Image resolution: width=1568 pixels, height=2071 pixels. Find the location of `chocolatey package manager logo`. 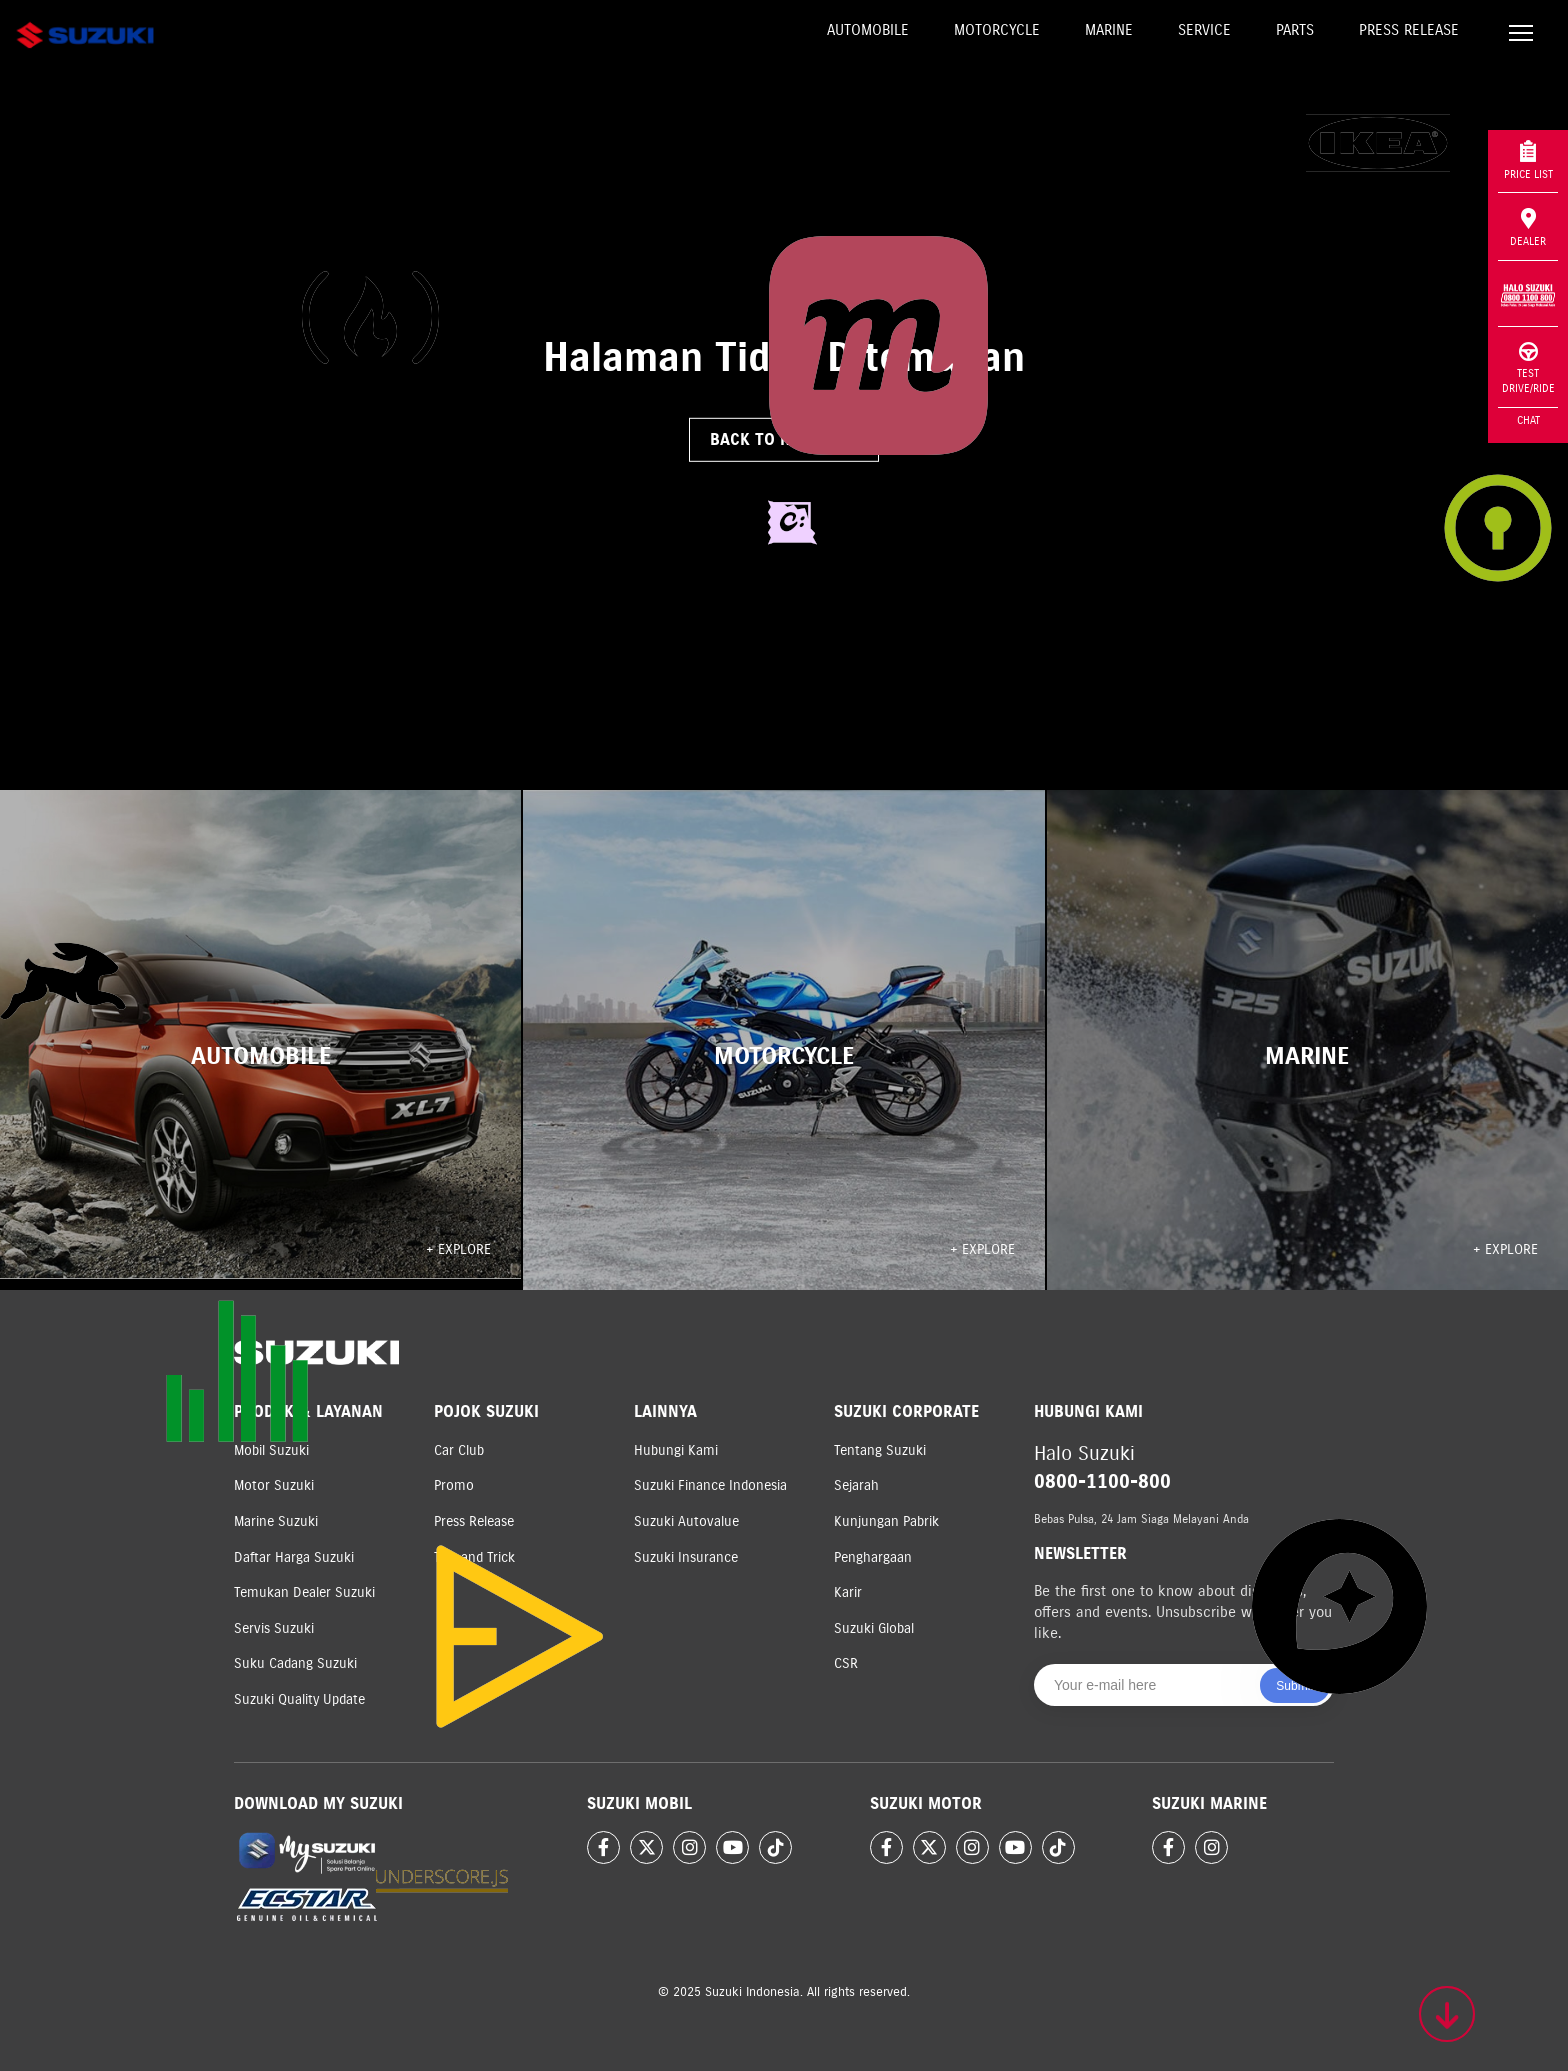

chocolatey package manager logo is located at coordinates (792, 522).